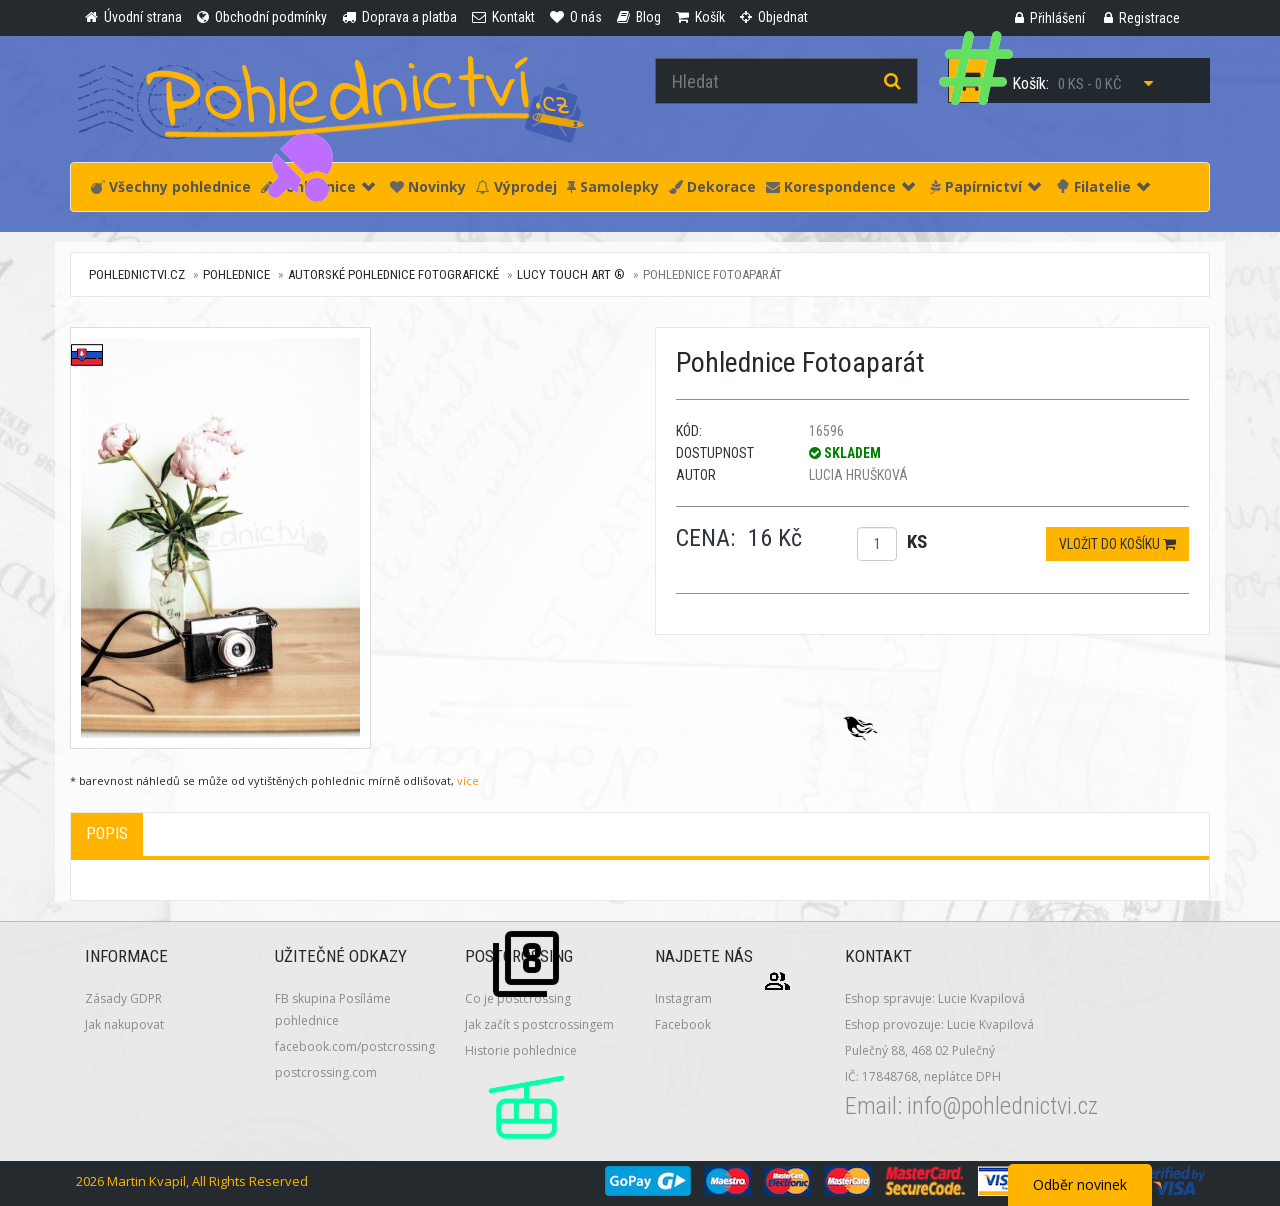  I want to click on view contacts or people list, so click(777, 981).